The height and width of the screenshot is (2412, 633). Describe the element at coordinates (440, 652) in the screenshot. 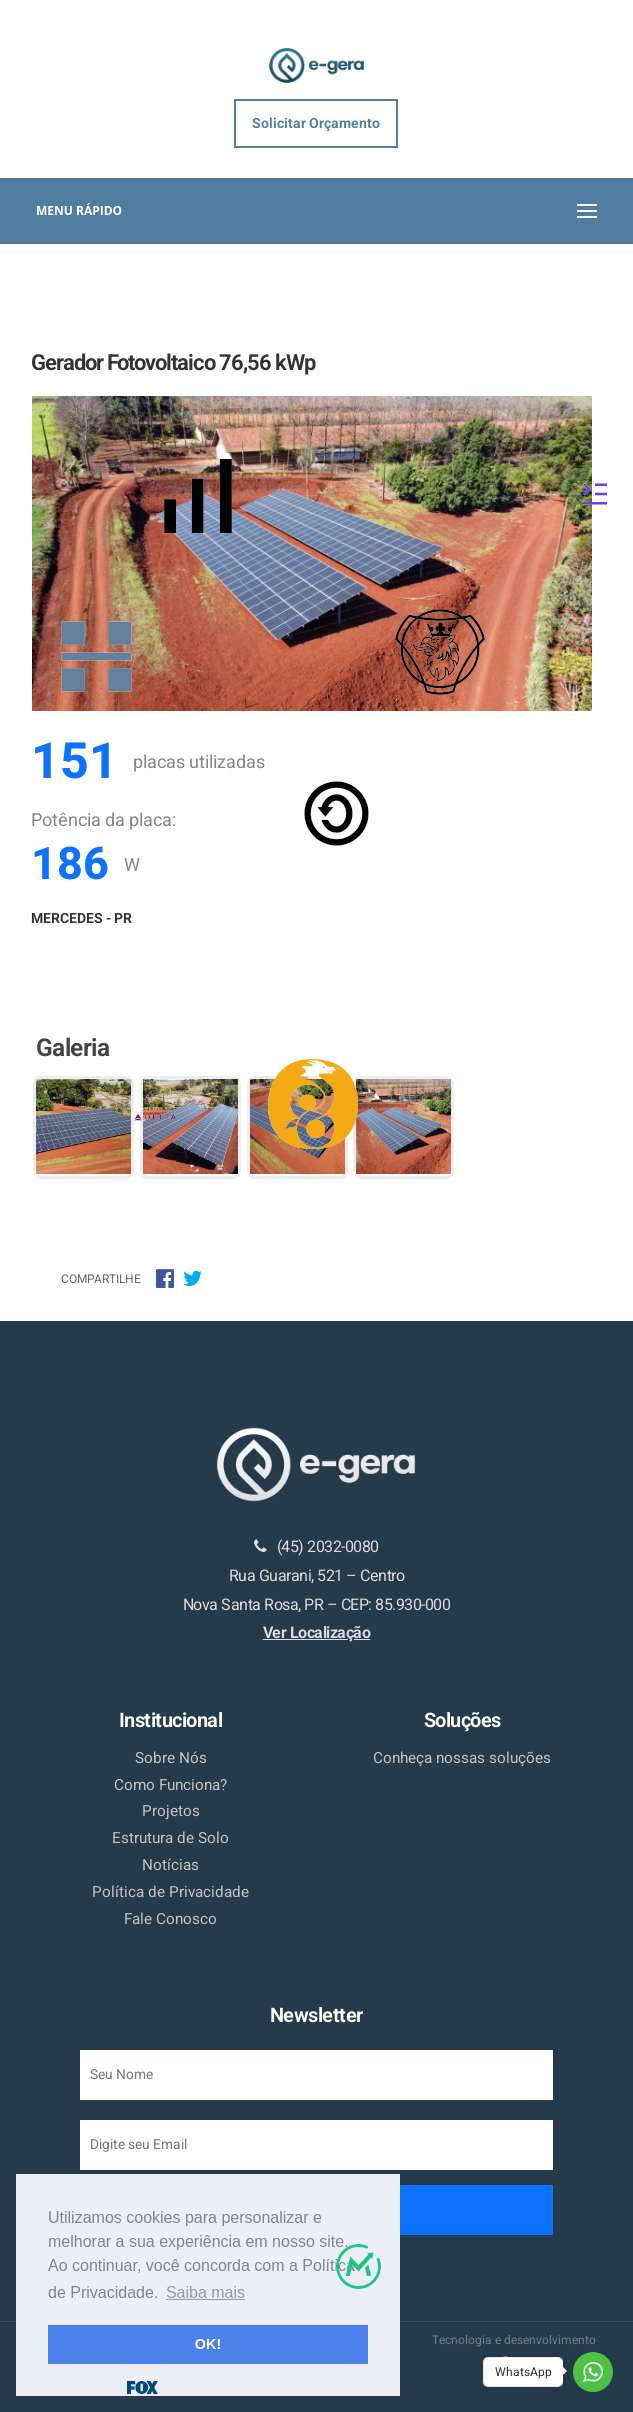

I see `scania brand logo` at that location.